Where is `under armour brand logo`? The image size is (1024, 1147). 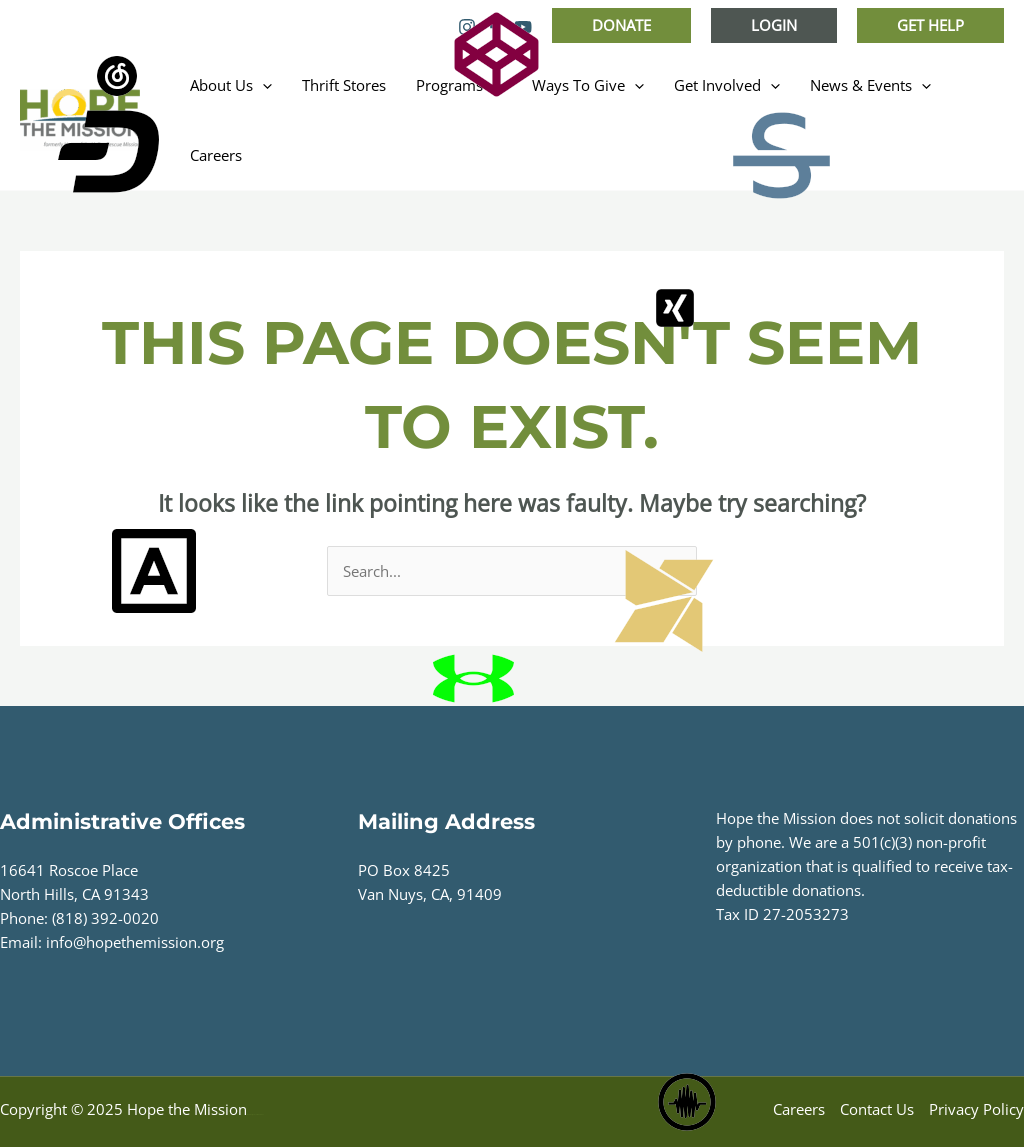
under armour brand logo is located at coordinates (473, 678).